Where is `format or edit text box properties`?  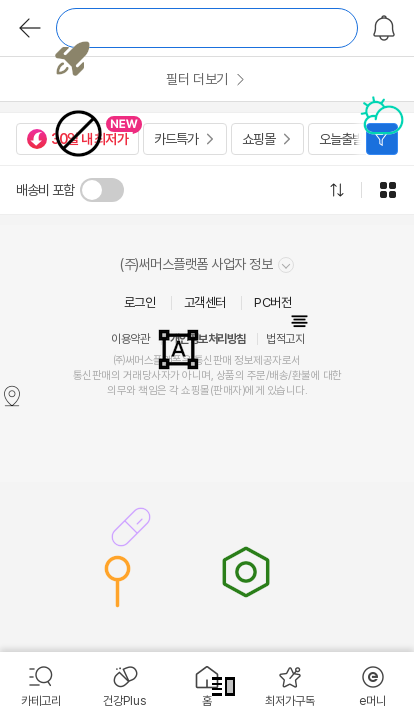
format or edit text box properties is located at coordinates (178, 349).